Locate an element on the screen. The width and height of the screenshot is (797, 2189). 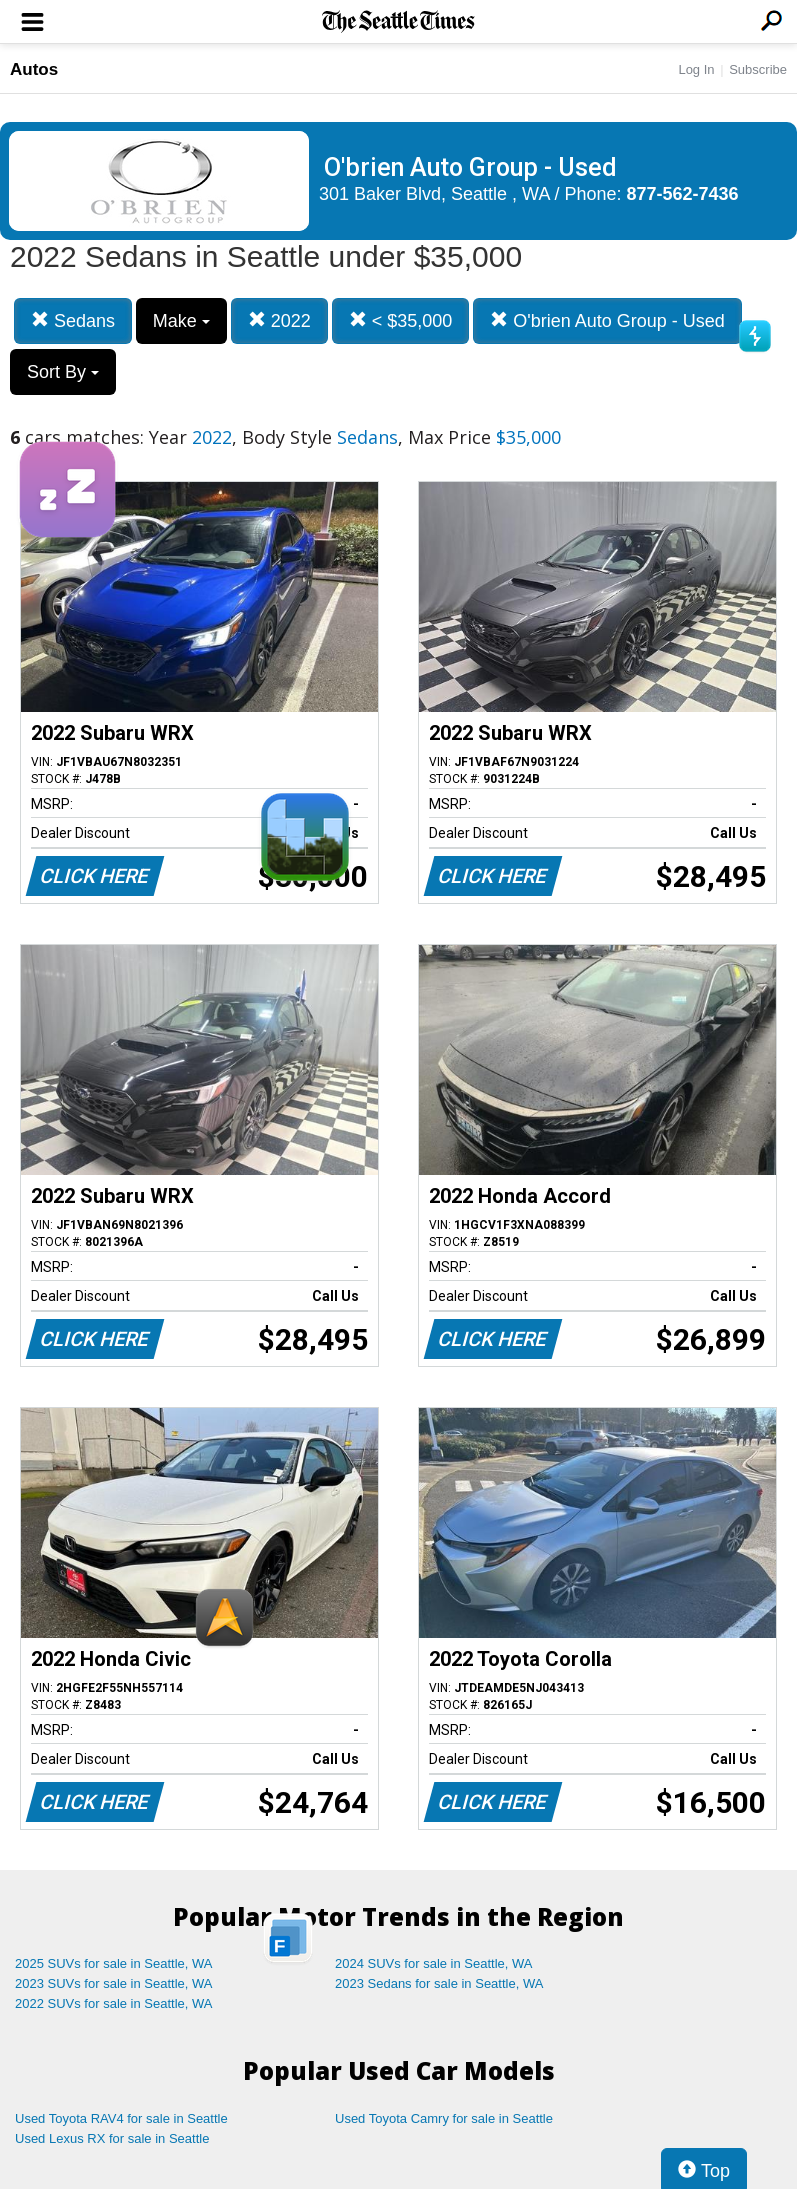
open tetzle jigsaw puzzle game is located at coordinates (305, 837).